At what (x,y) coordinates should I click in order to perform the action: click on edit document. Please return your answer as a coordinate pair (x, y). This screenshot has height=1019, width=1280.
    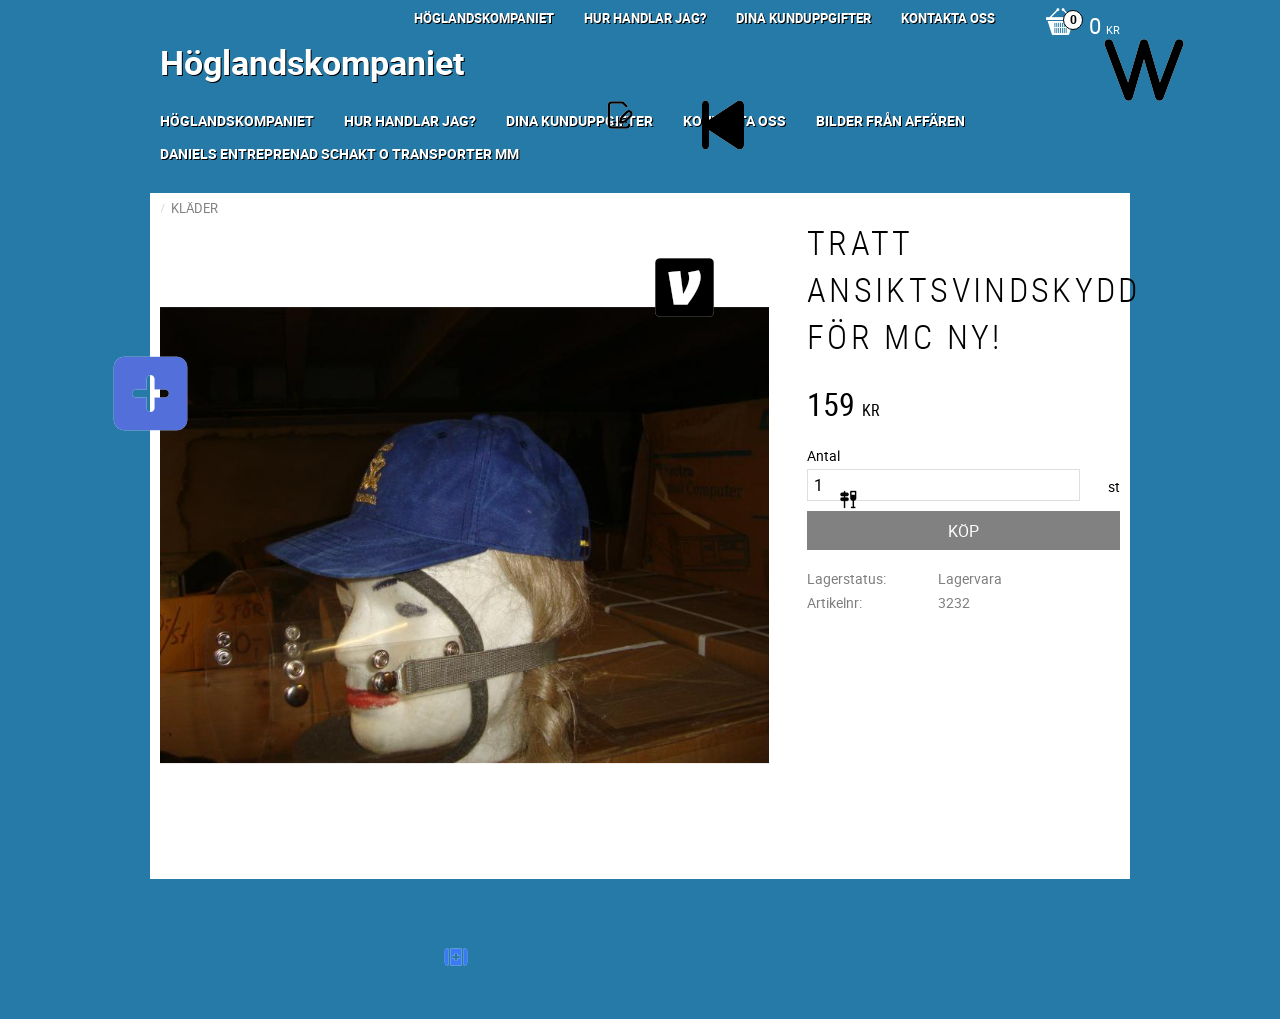
    Looking at the image, I should click on (619, 115).